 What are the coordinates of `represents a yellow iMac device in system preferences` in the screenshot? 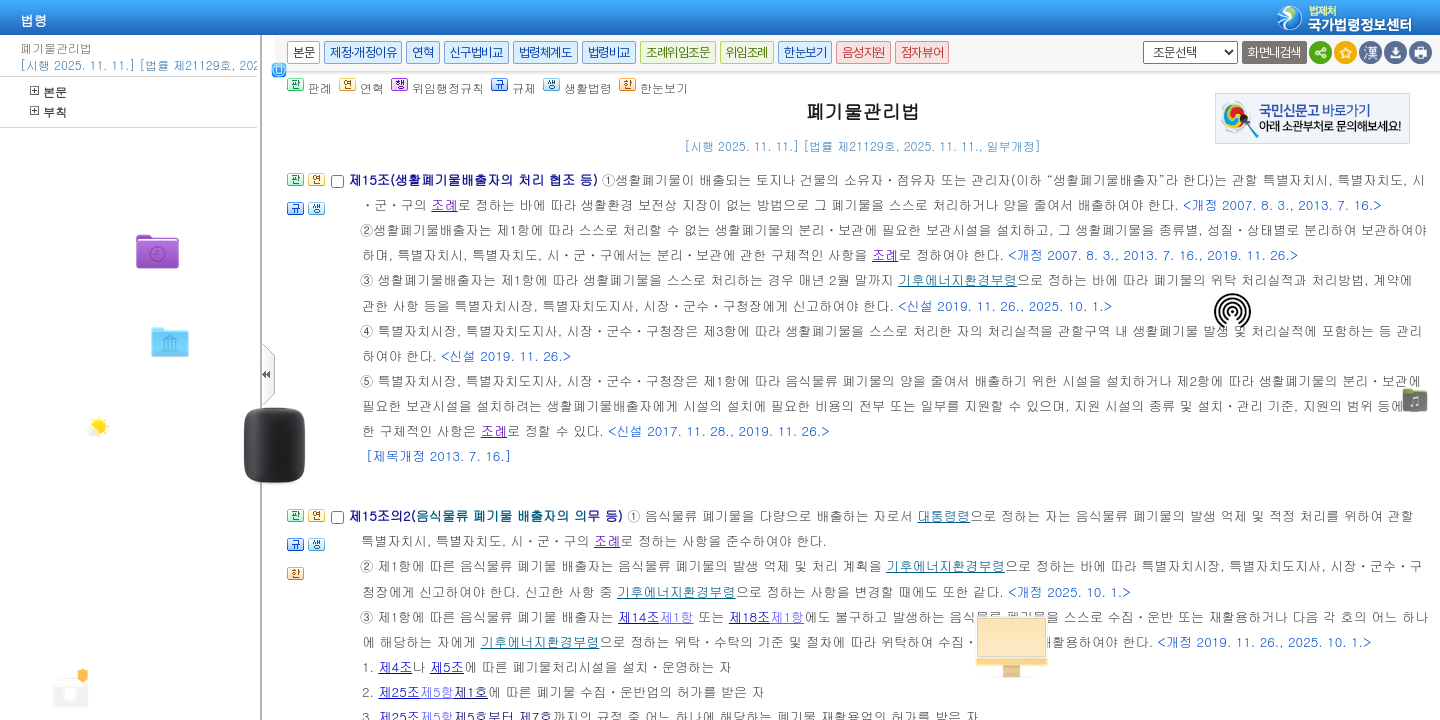 It's located at (1011, 645).